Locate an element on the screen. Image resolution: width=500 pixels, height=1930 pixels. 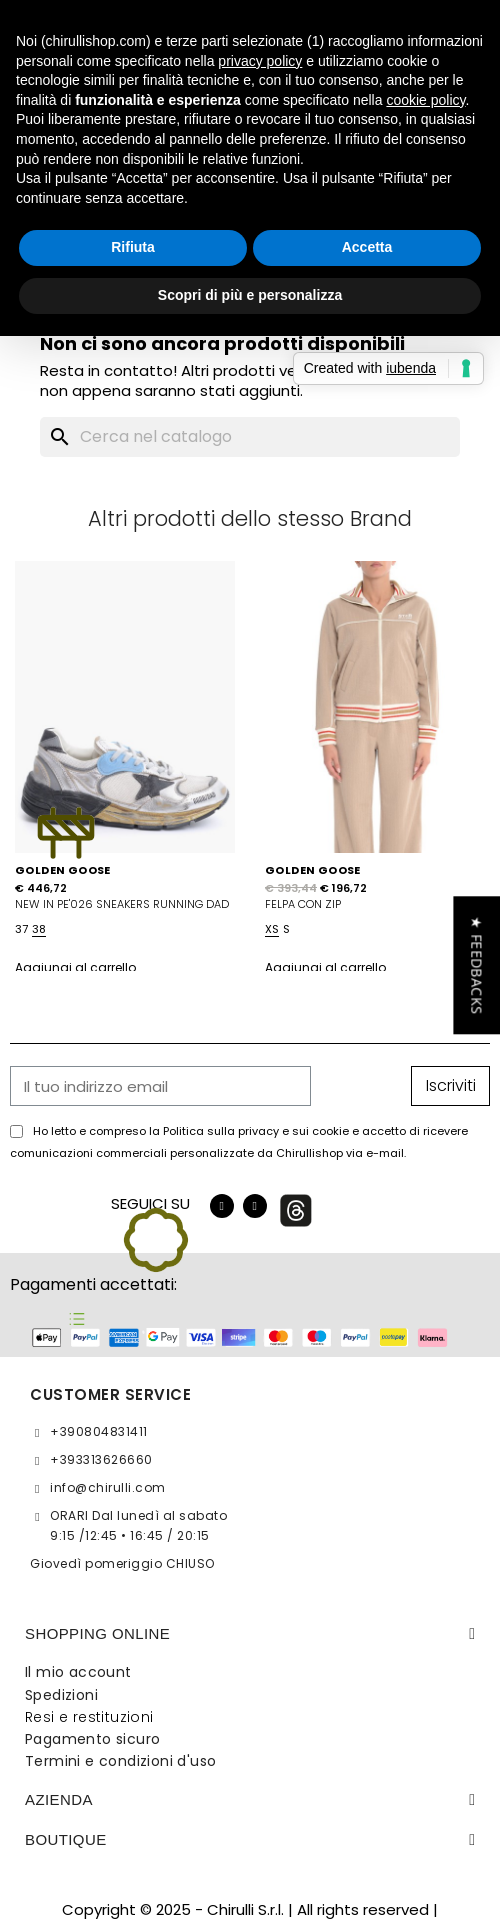
indicates a badge or achievement placeholder is located at coordinates (156, 1240).